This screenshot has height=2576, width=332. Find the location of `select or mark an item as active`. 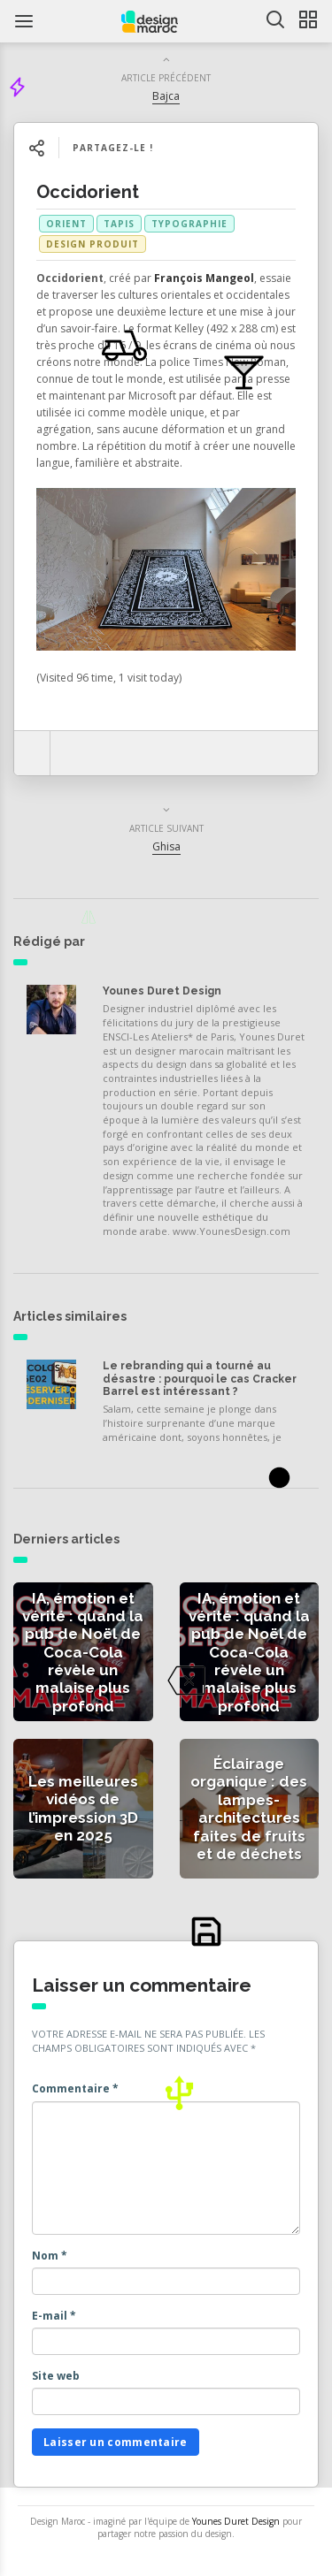

select or mark an item as active is located at coordinates (279, 1477).